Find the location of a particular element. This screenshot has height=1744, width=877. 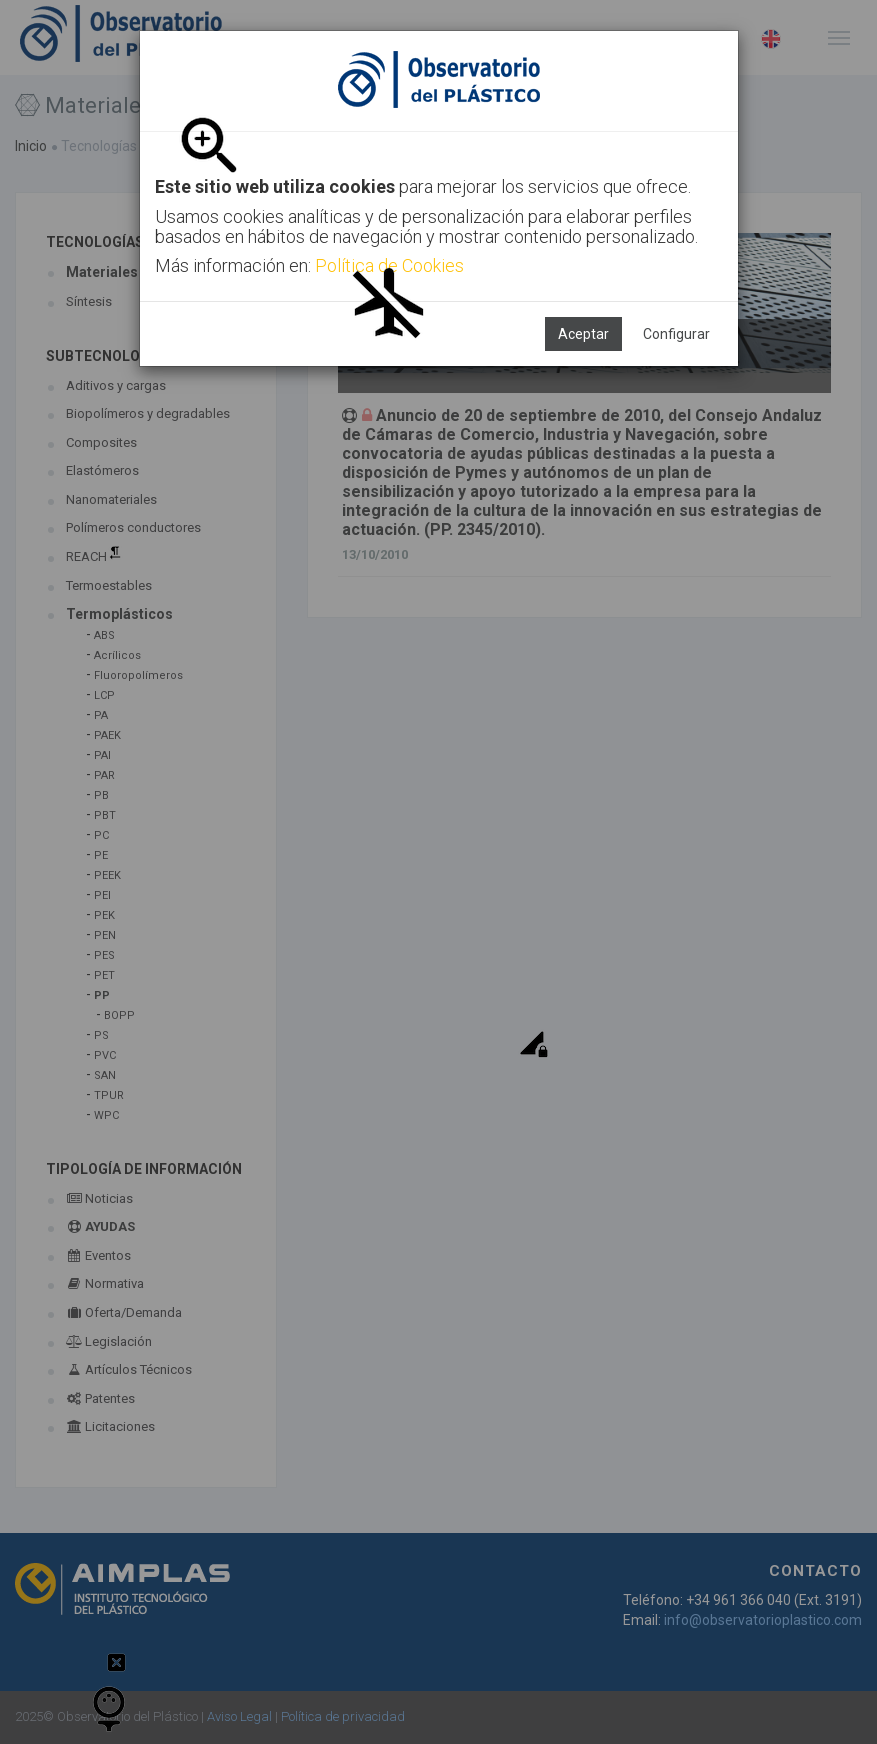

switch text direction to right-to-left is located at coordinates (115, 553).